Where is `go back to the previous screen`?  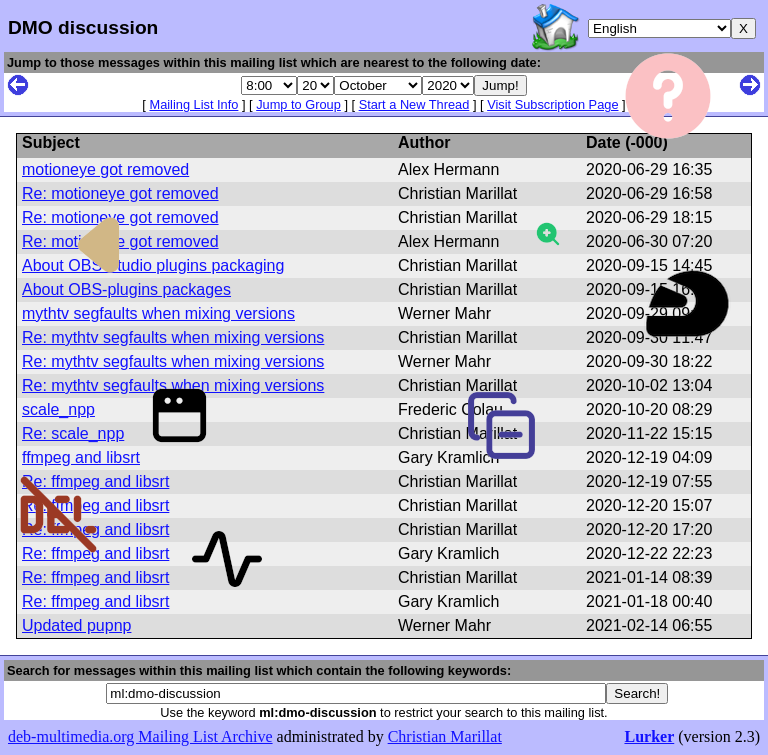
go back to the previous screen is located at coordinates (103, 245).